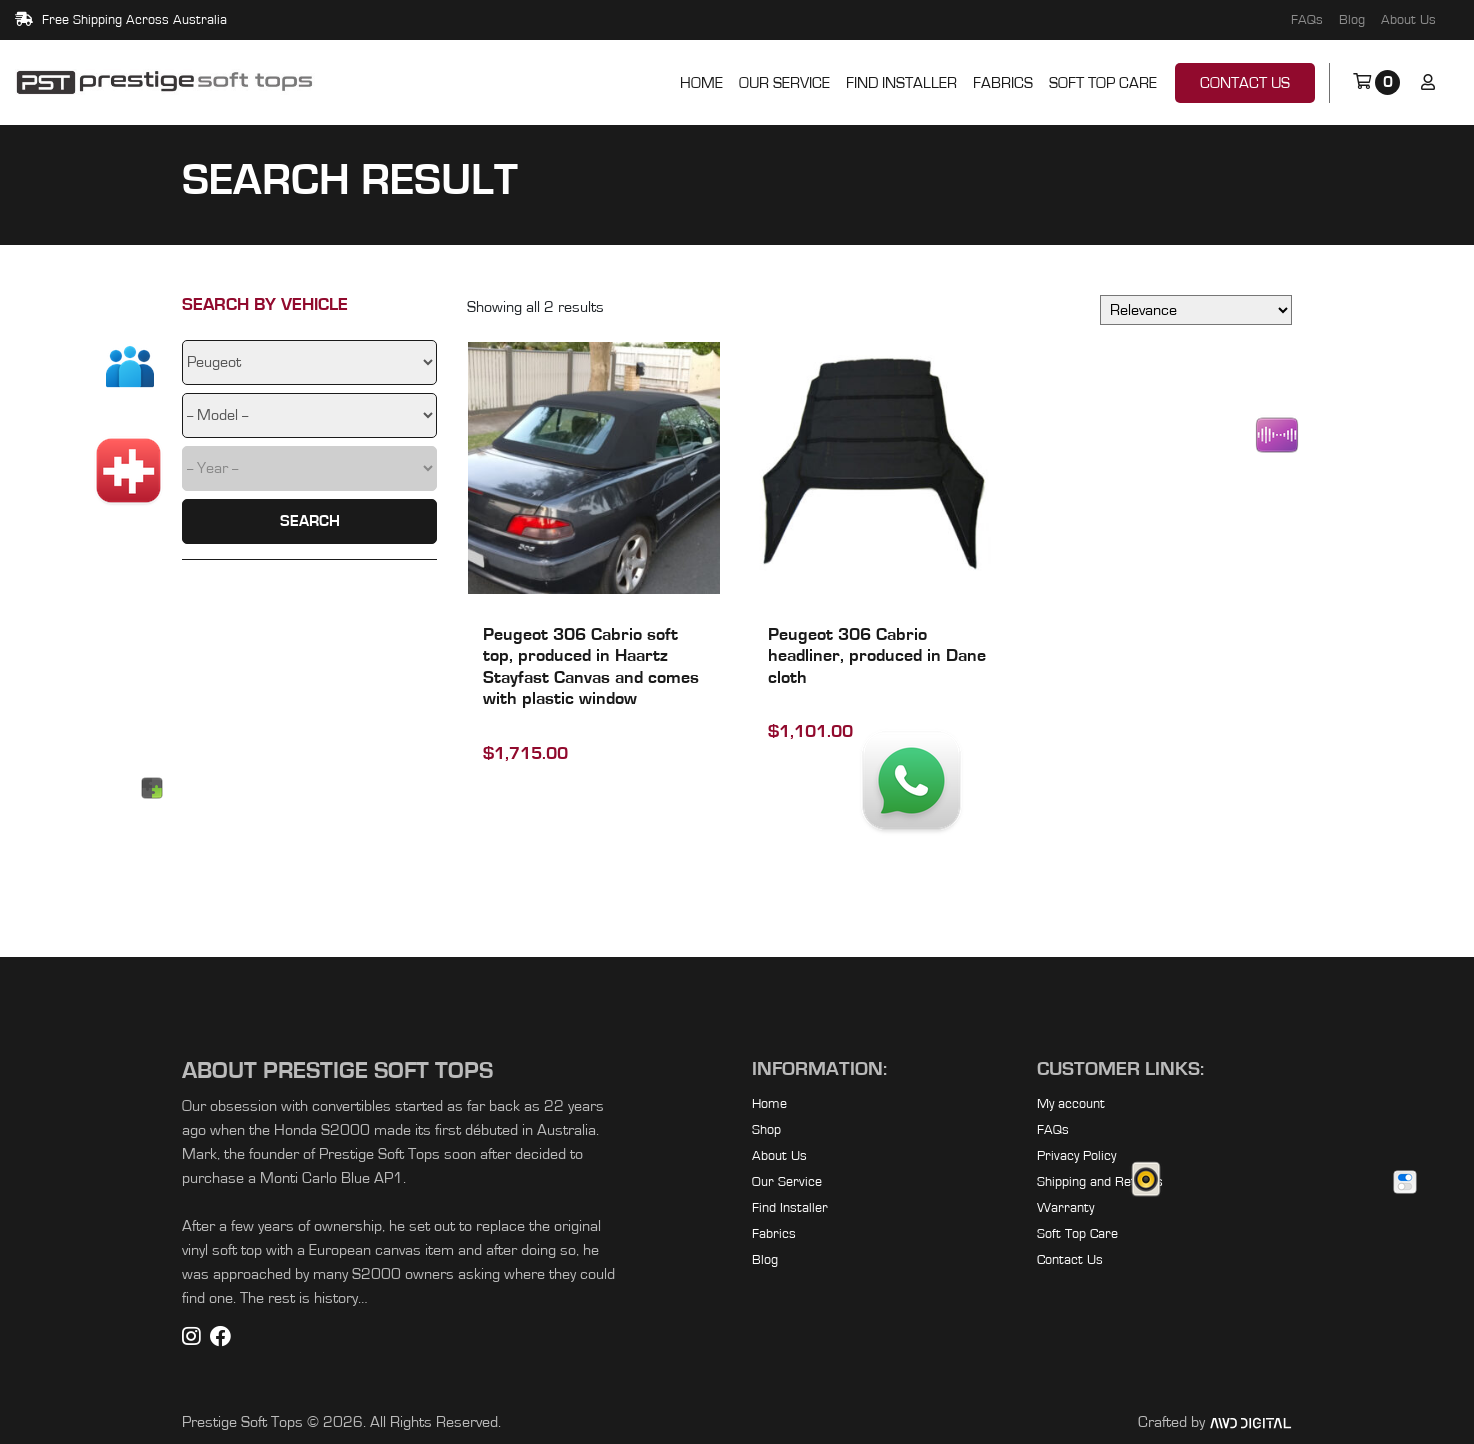 This screenshot has width=1474, height=1444. What do you see at coordinates (1277, 435) in the screenshot?
I see `open the audio recorder app` at bounding box center [1277, 435].